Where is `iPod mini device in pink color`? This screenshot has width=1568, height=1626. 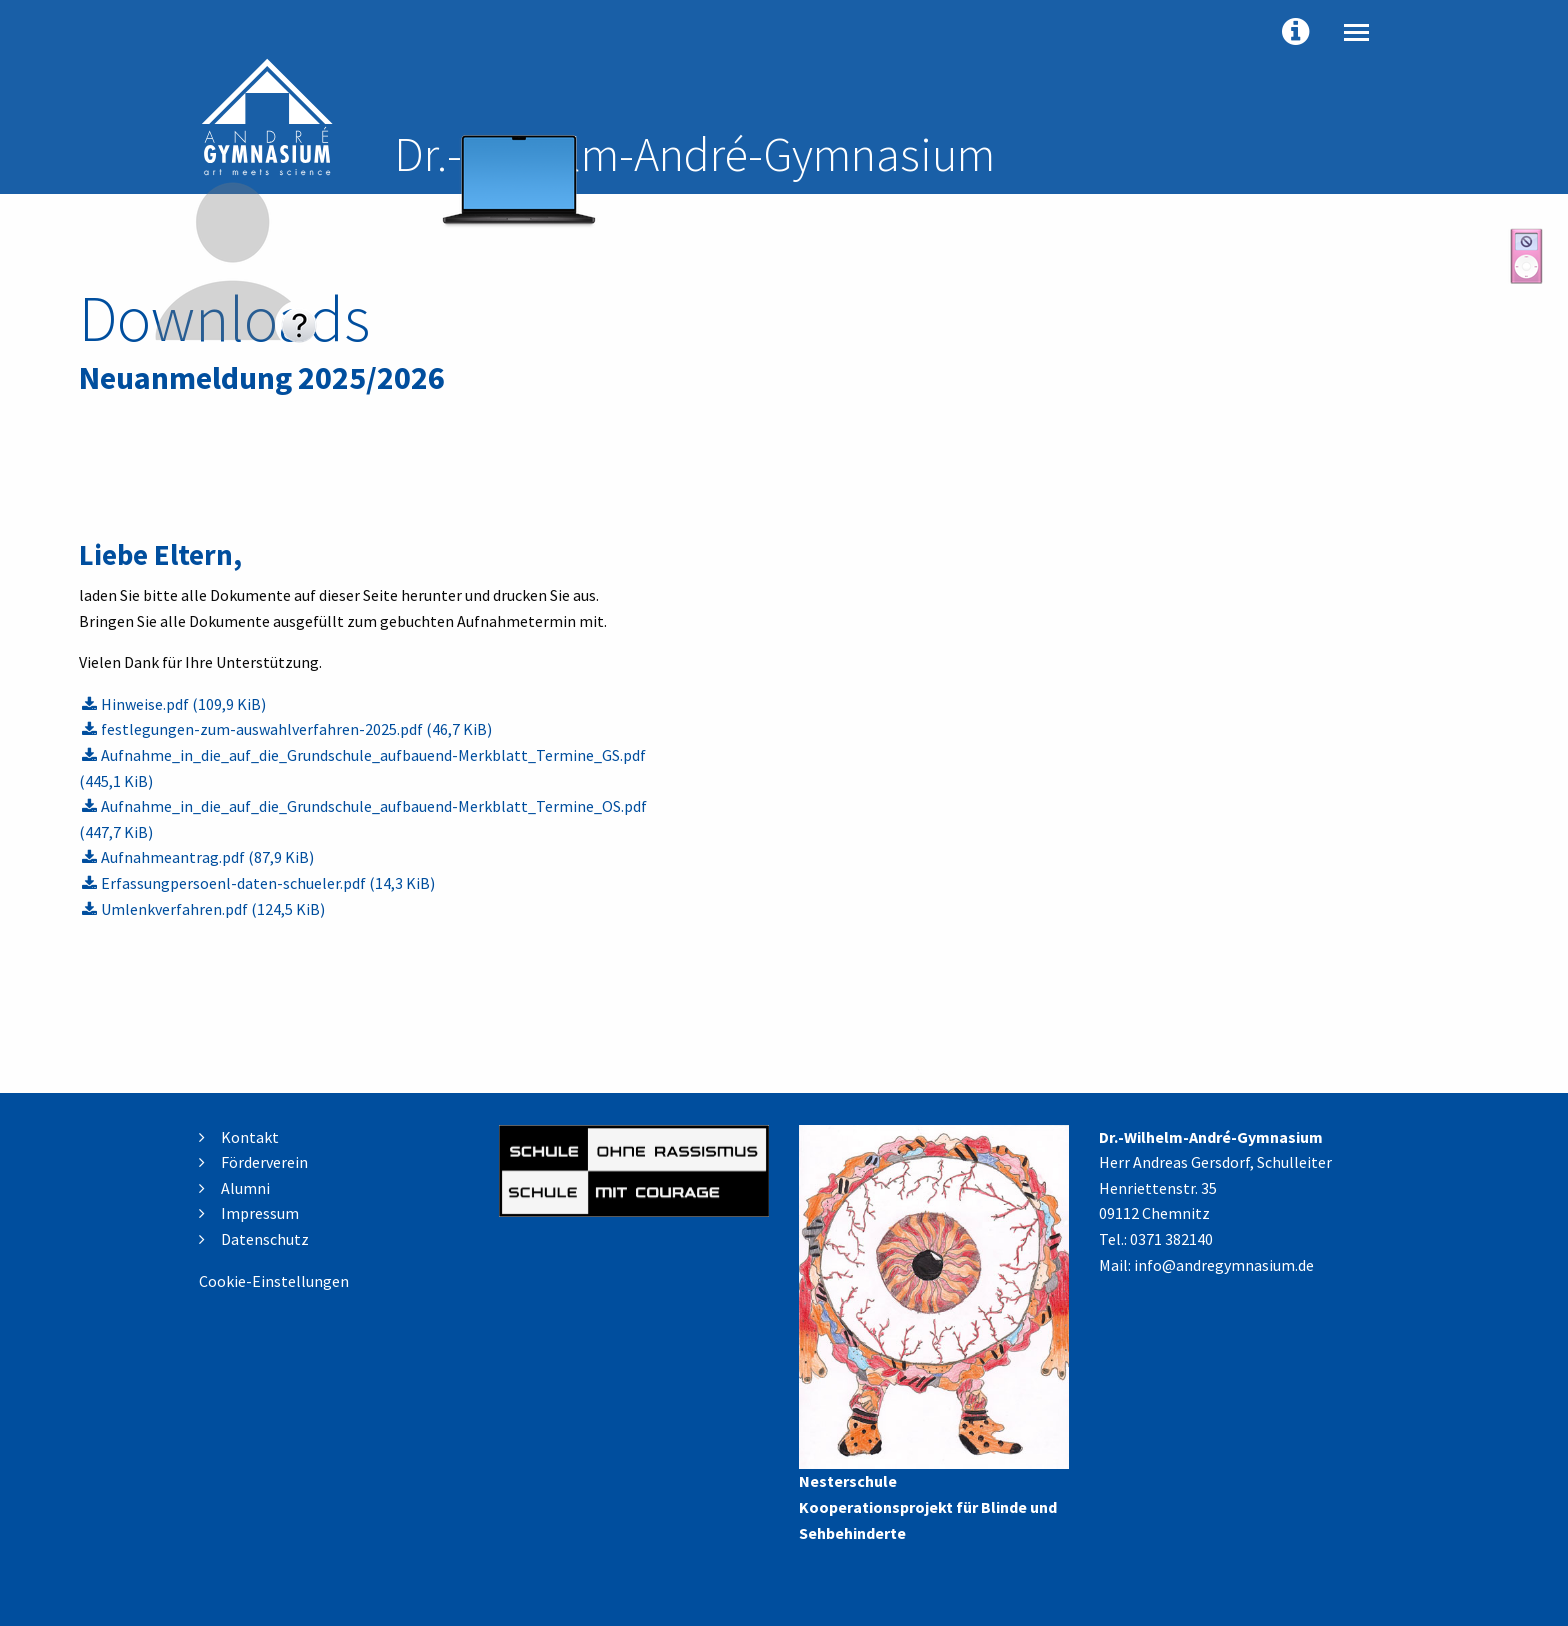 iPod mini device in pink color is located at coordinates (1526, 256).